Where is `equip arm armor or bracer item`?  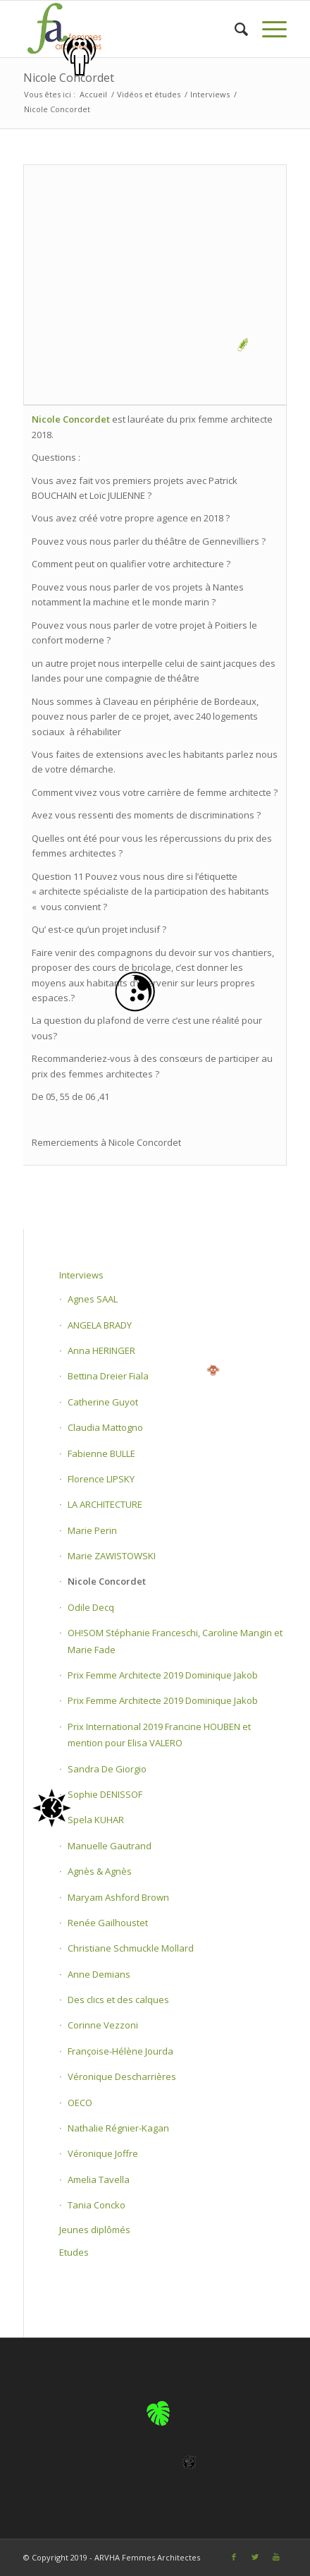
equip arm armor or bracer item is located at coordinates (242, 344).